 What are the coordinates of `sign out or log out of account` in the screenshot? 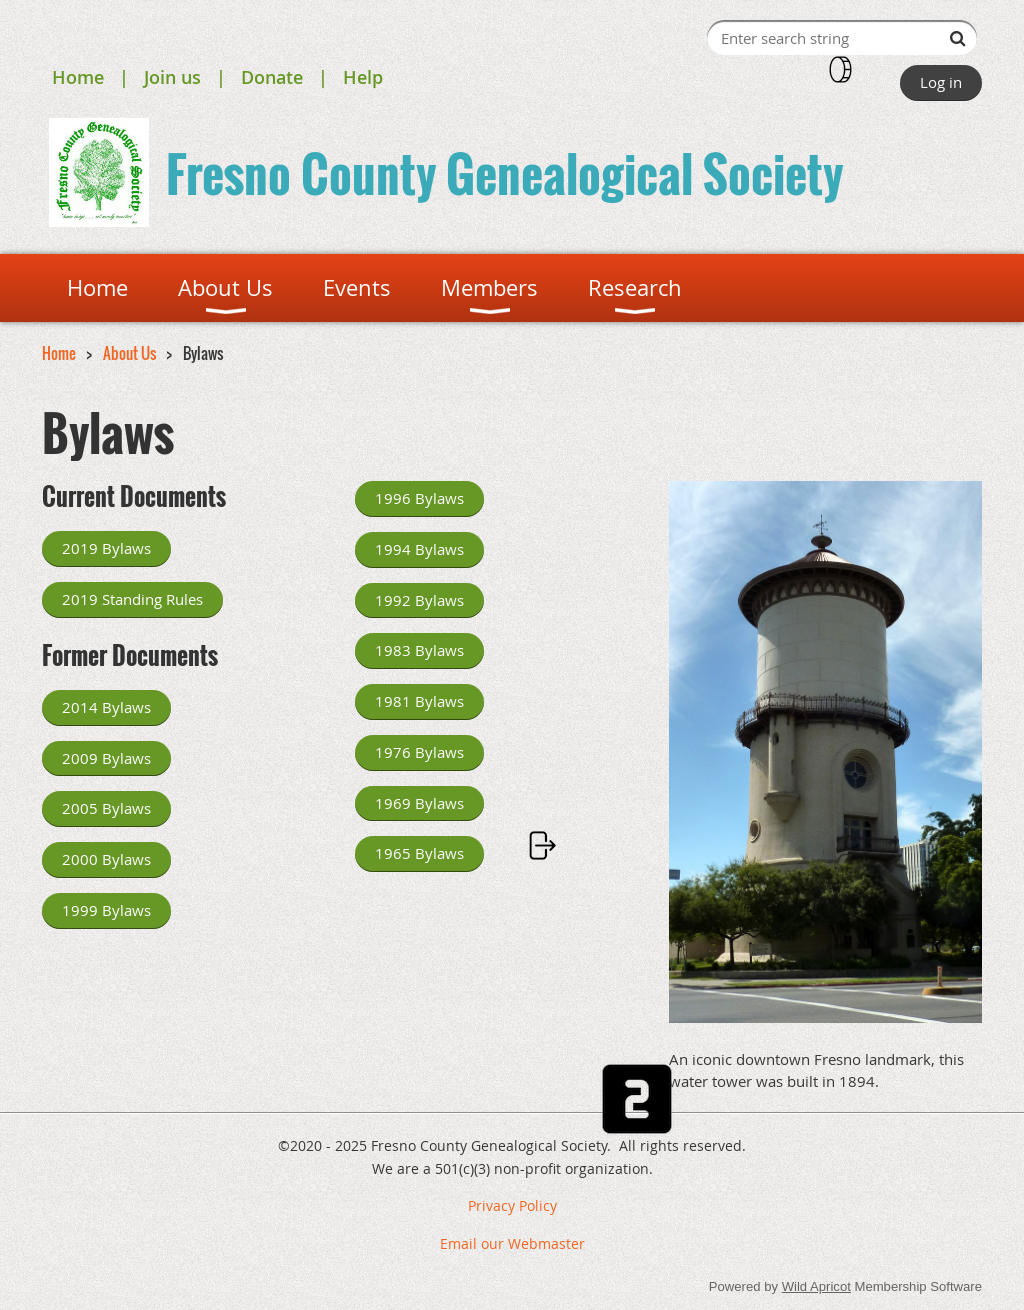 It's located at (540, 845).